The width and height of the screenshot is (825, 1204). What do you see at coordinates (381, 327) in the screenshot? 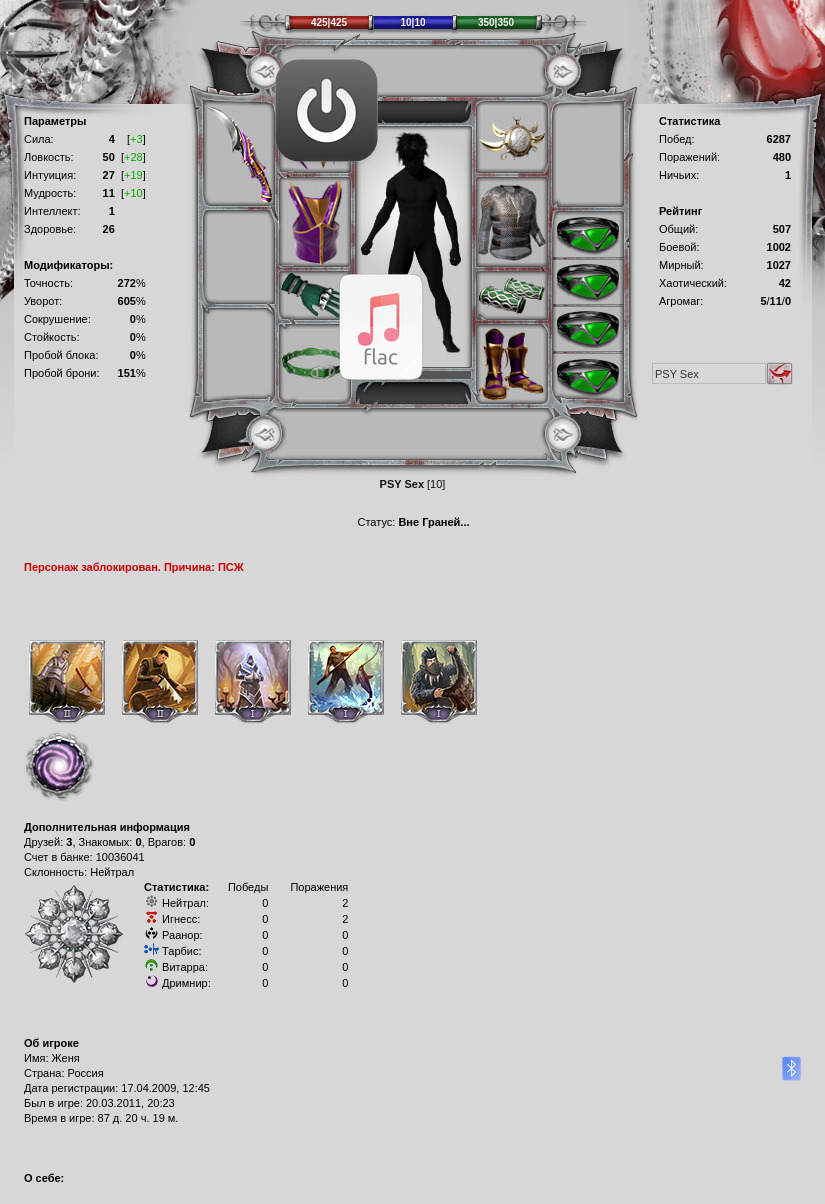
I see `a FLAC audio file` at bounding box center [381, 327].